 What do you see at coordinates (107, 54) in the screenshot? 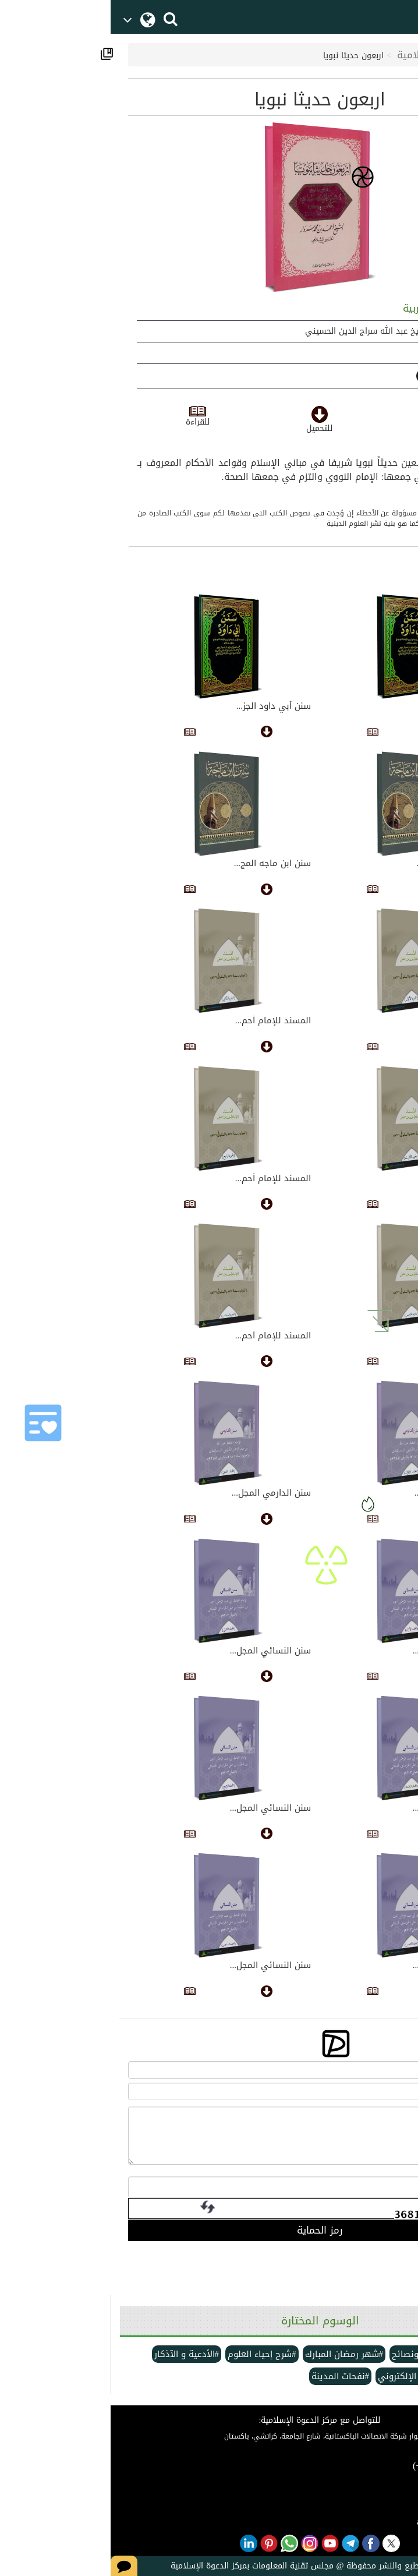
I see `access your bookmarked collections` at bounding box center [107, 54].